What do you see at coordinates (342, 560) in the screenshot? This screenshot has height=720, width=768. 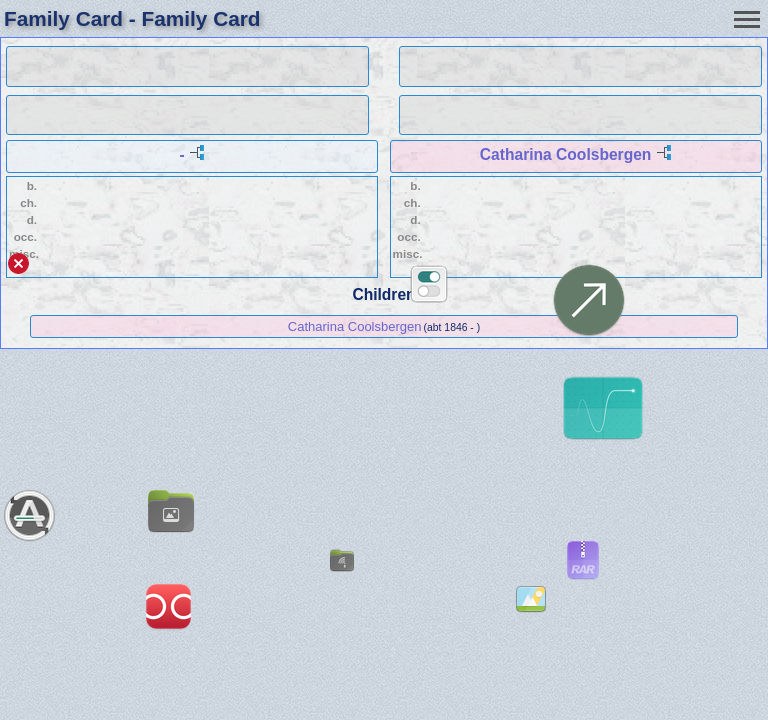 I see `open insync cloud sync folder` at bounding box center [342, 560].